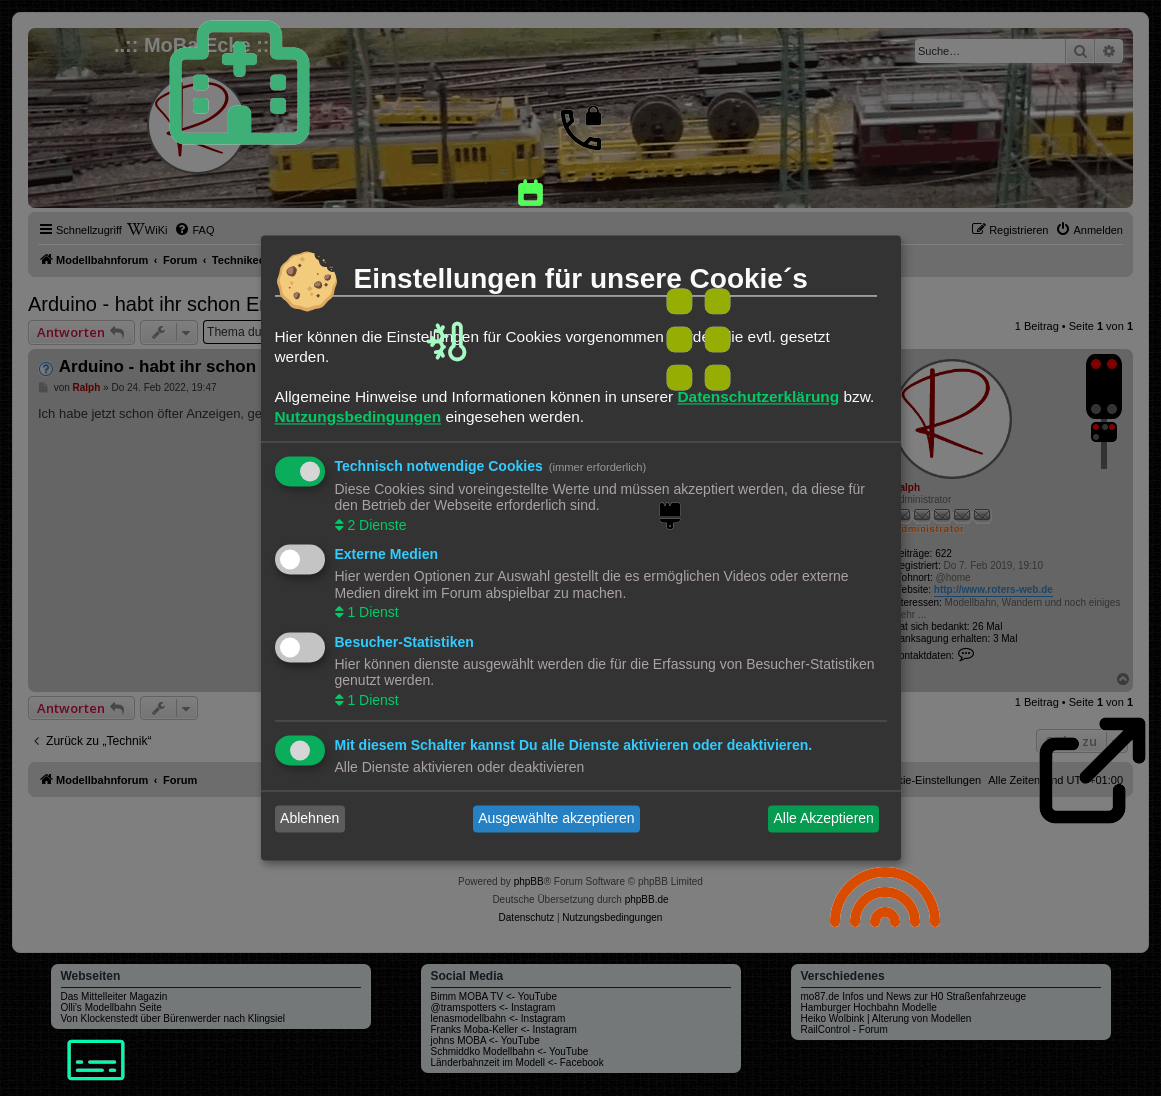 The height and width of the screenshot is (1096, 1161). I want to click on open link in a new tab or window, so click(1092, 770).